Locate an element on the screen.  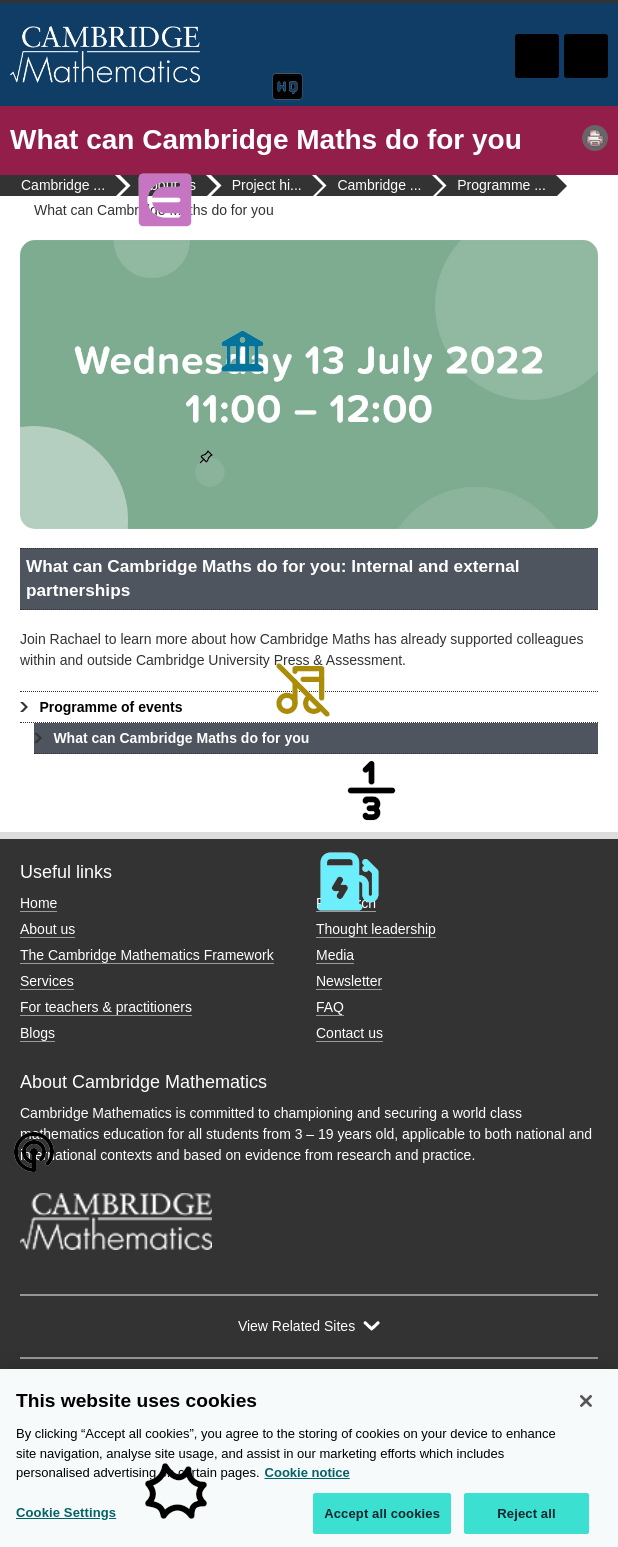
find nearby EV charging stations is located at coordinates (349, 881).